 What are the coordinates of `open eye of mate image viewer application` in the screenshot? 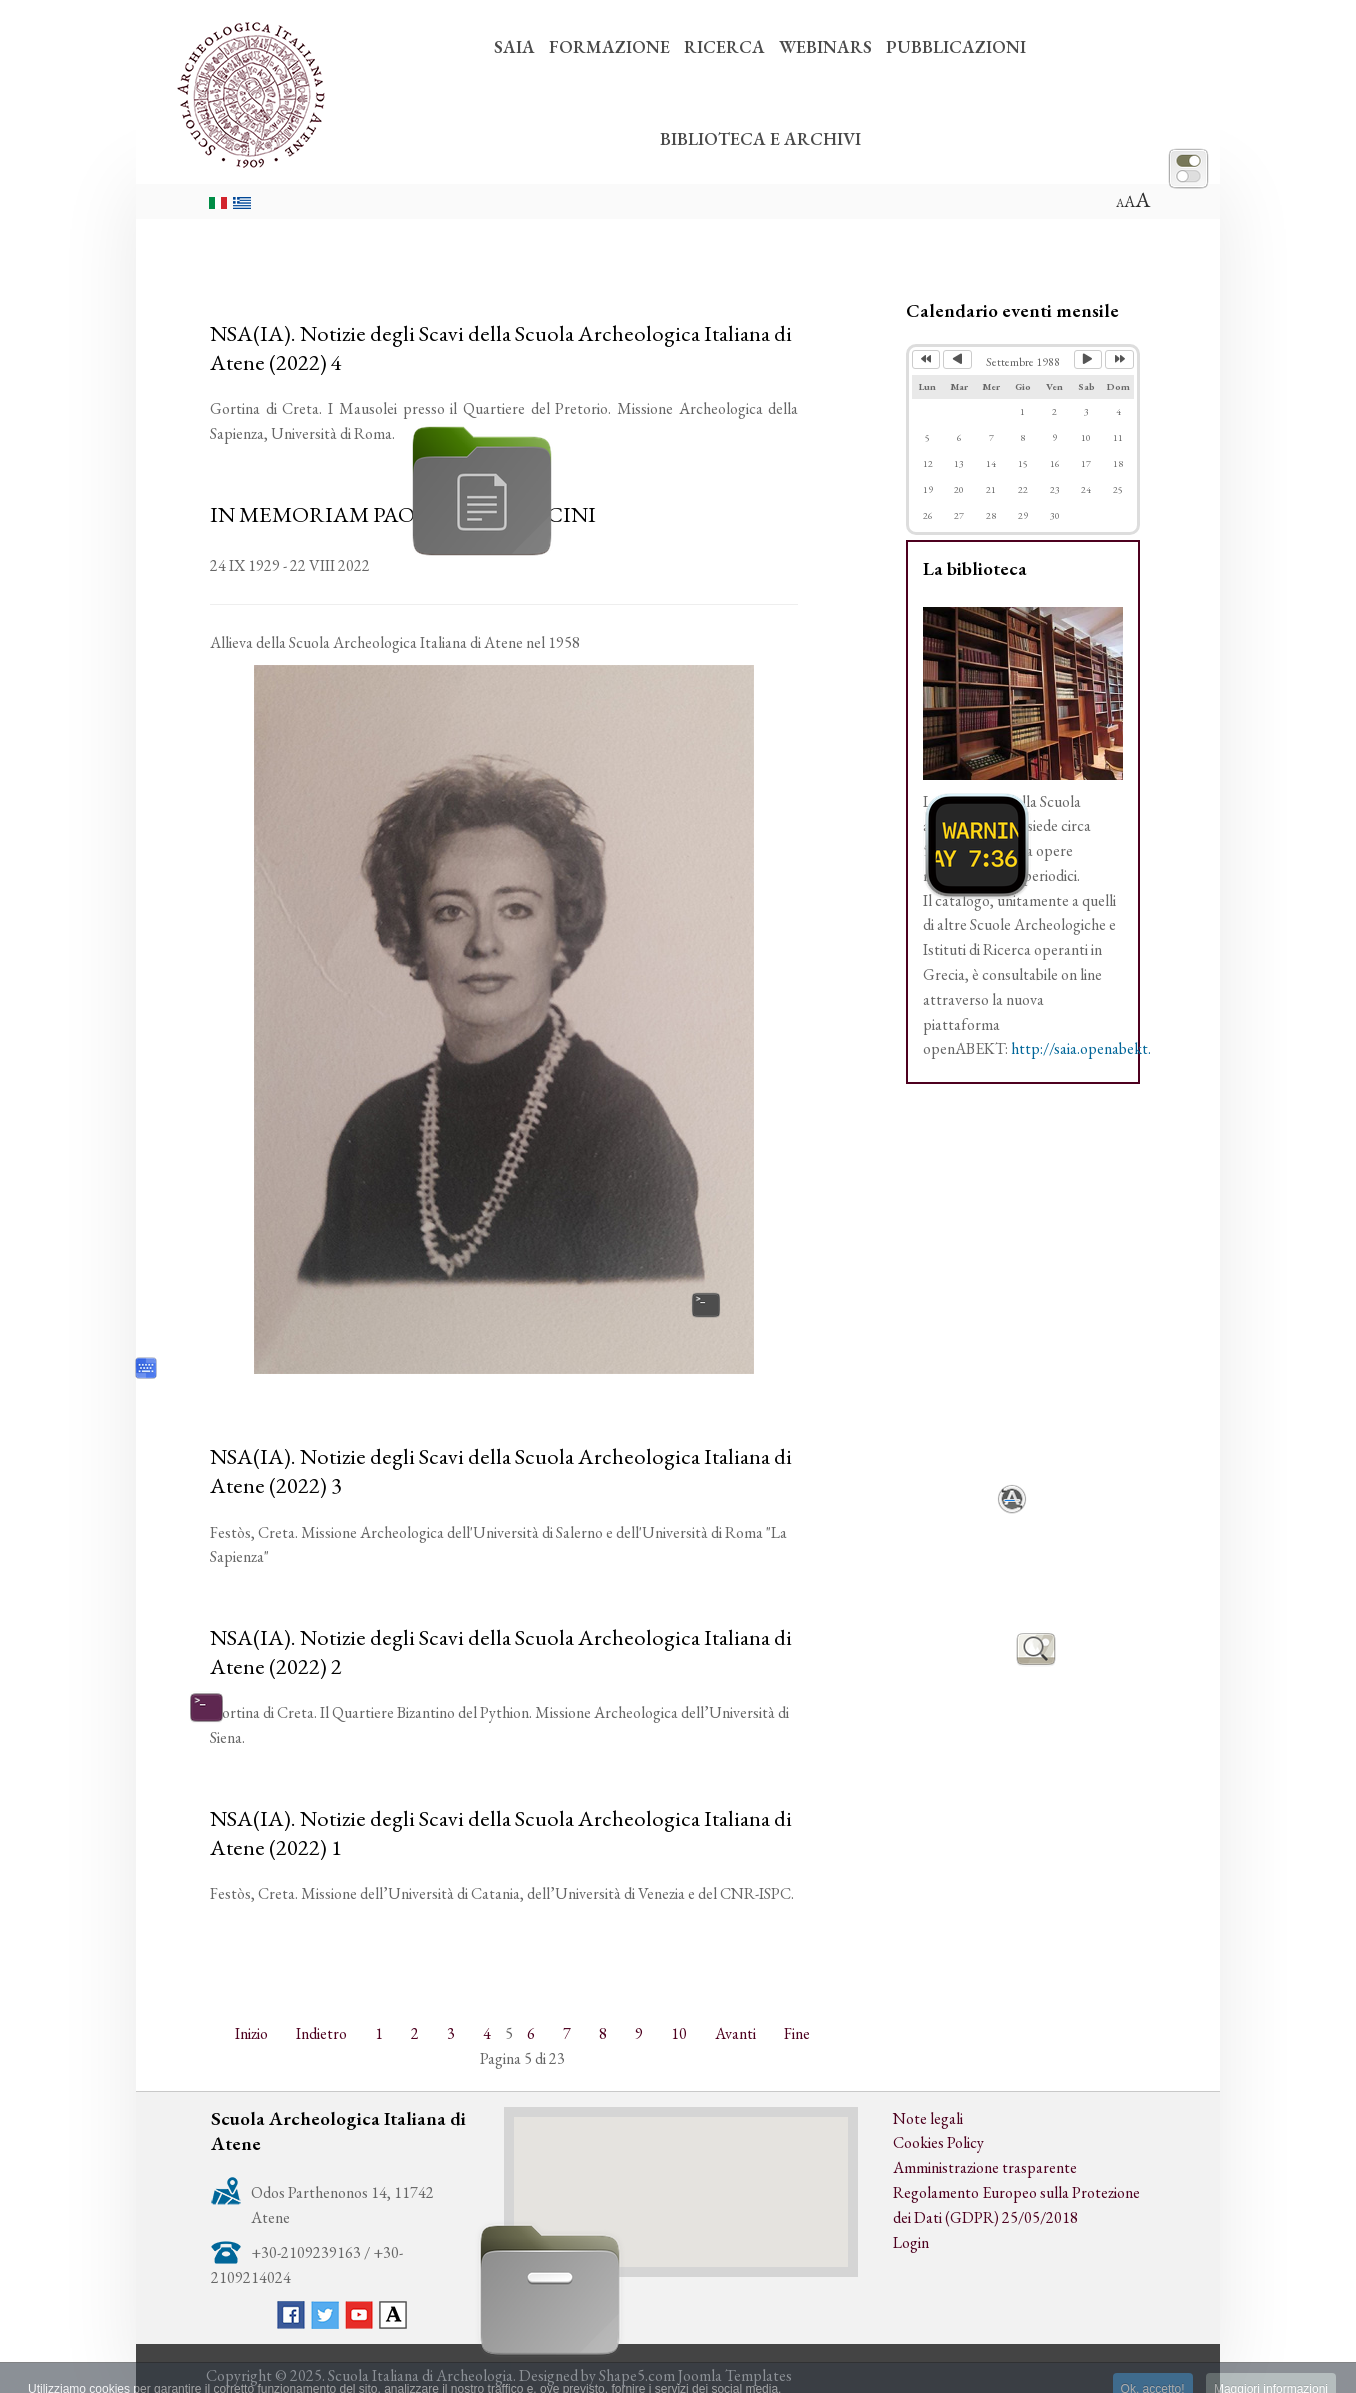 It's located at (1036, 1649).